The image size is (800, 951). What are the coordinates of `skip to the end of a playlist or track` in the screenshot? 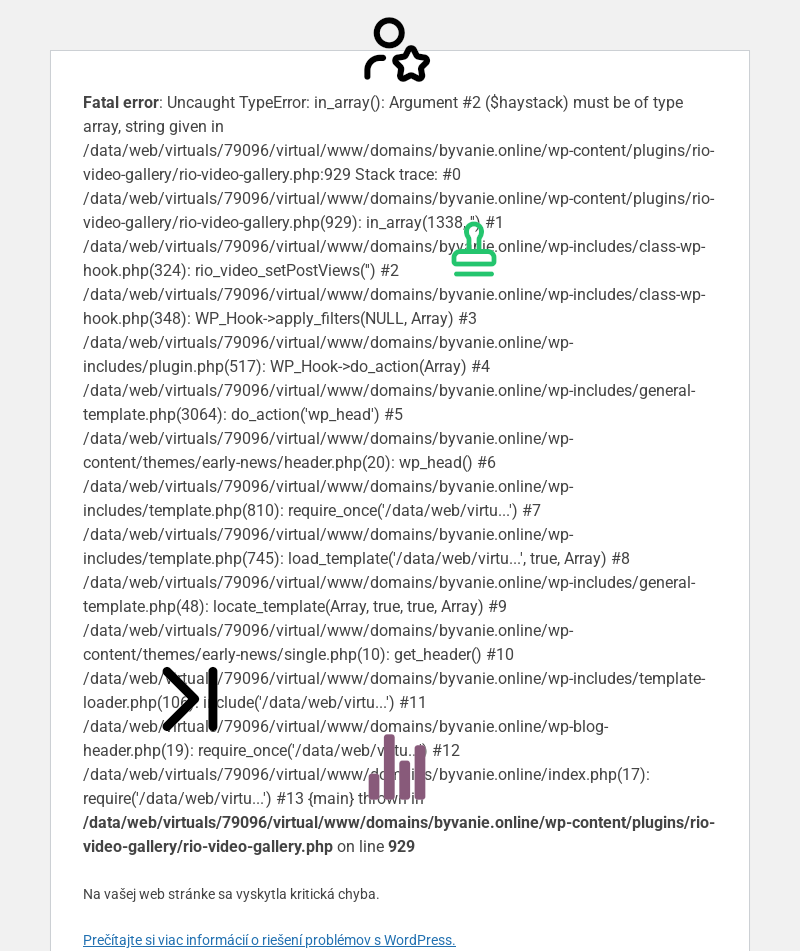 It's located at (190, 699).